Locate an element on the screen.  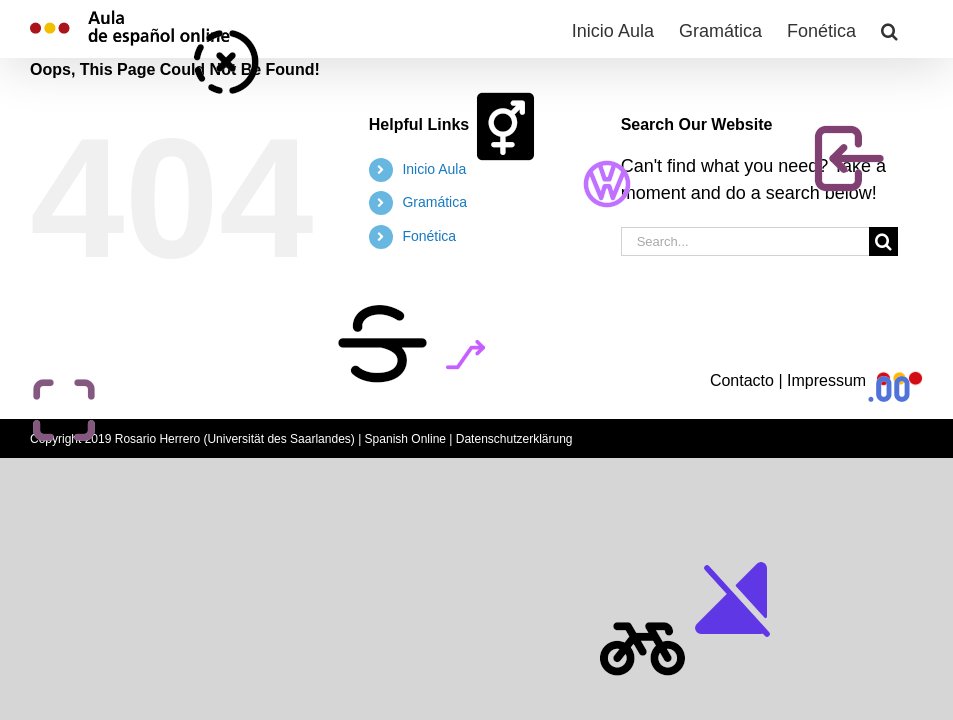
toggle decimal number formatting is located at coordinates (889, 389).